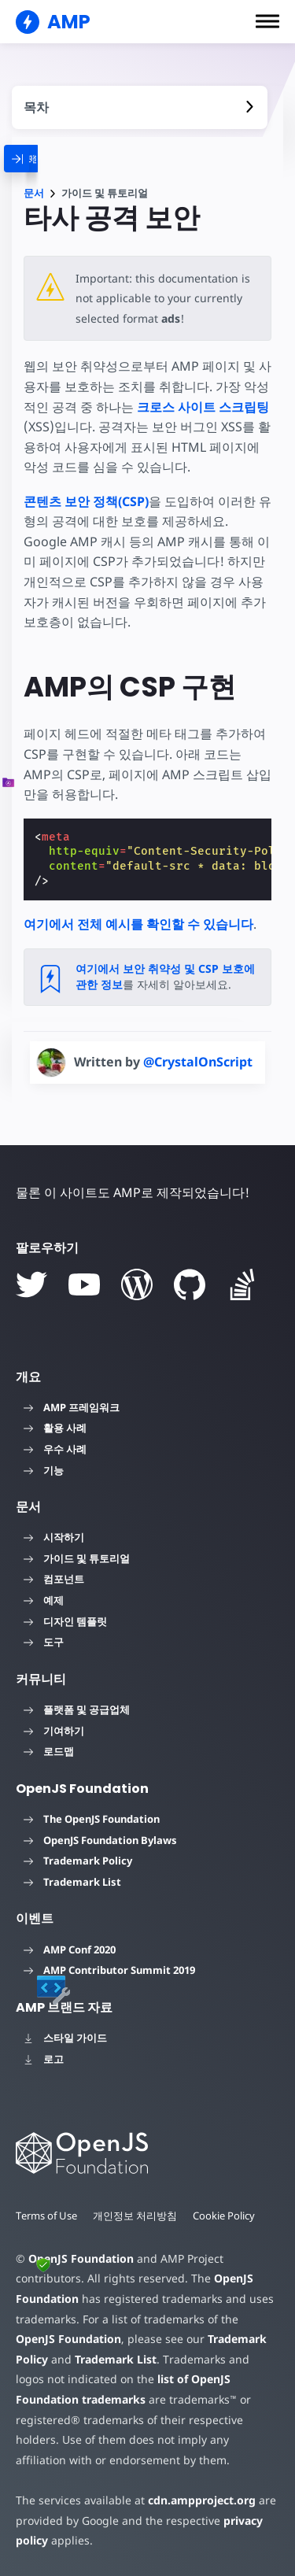 The width and height of the screenshot is (295, 2576). Describe the element at coordinates (53, 1989) in the screenshot. I see `open remote tools application` at that location.